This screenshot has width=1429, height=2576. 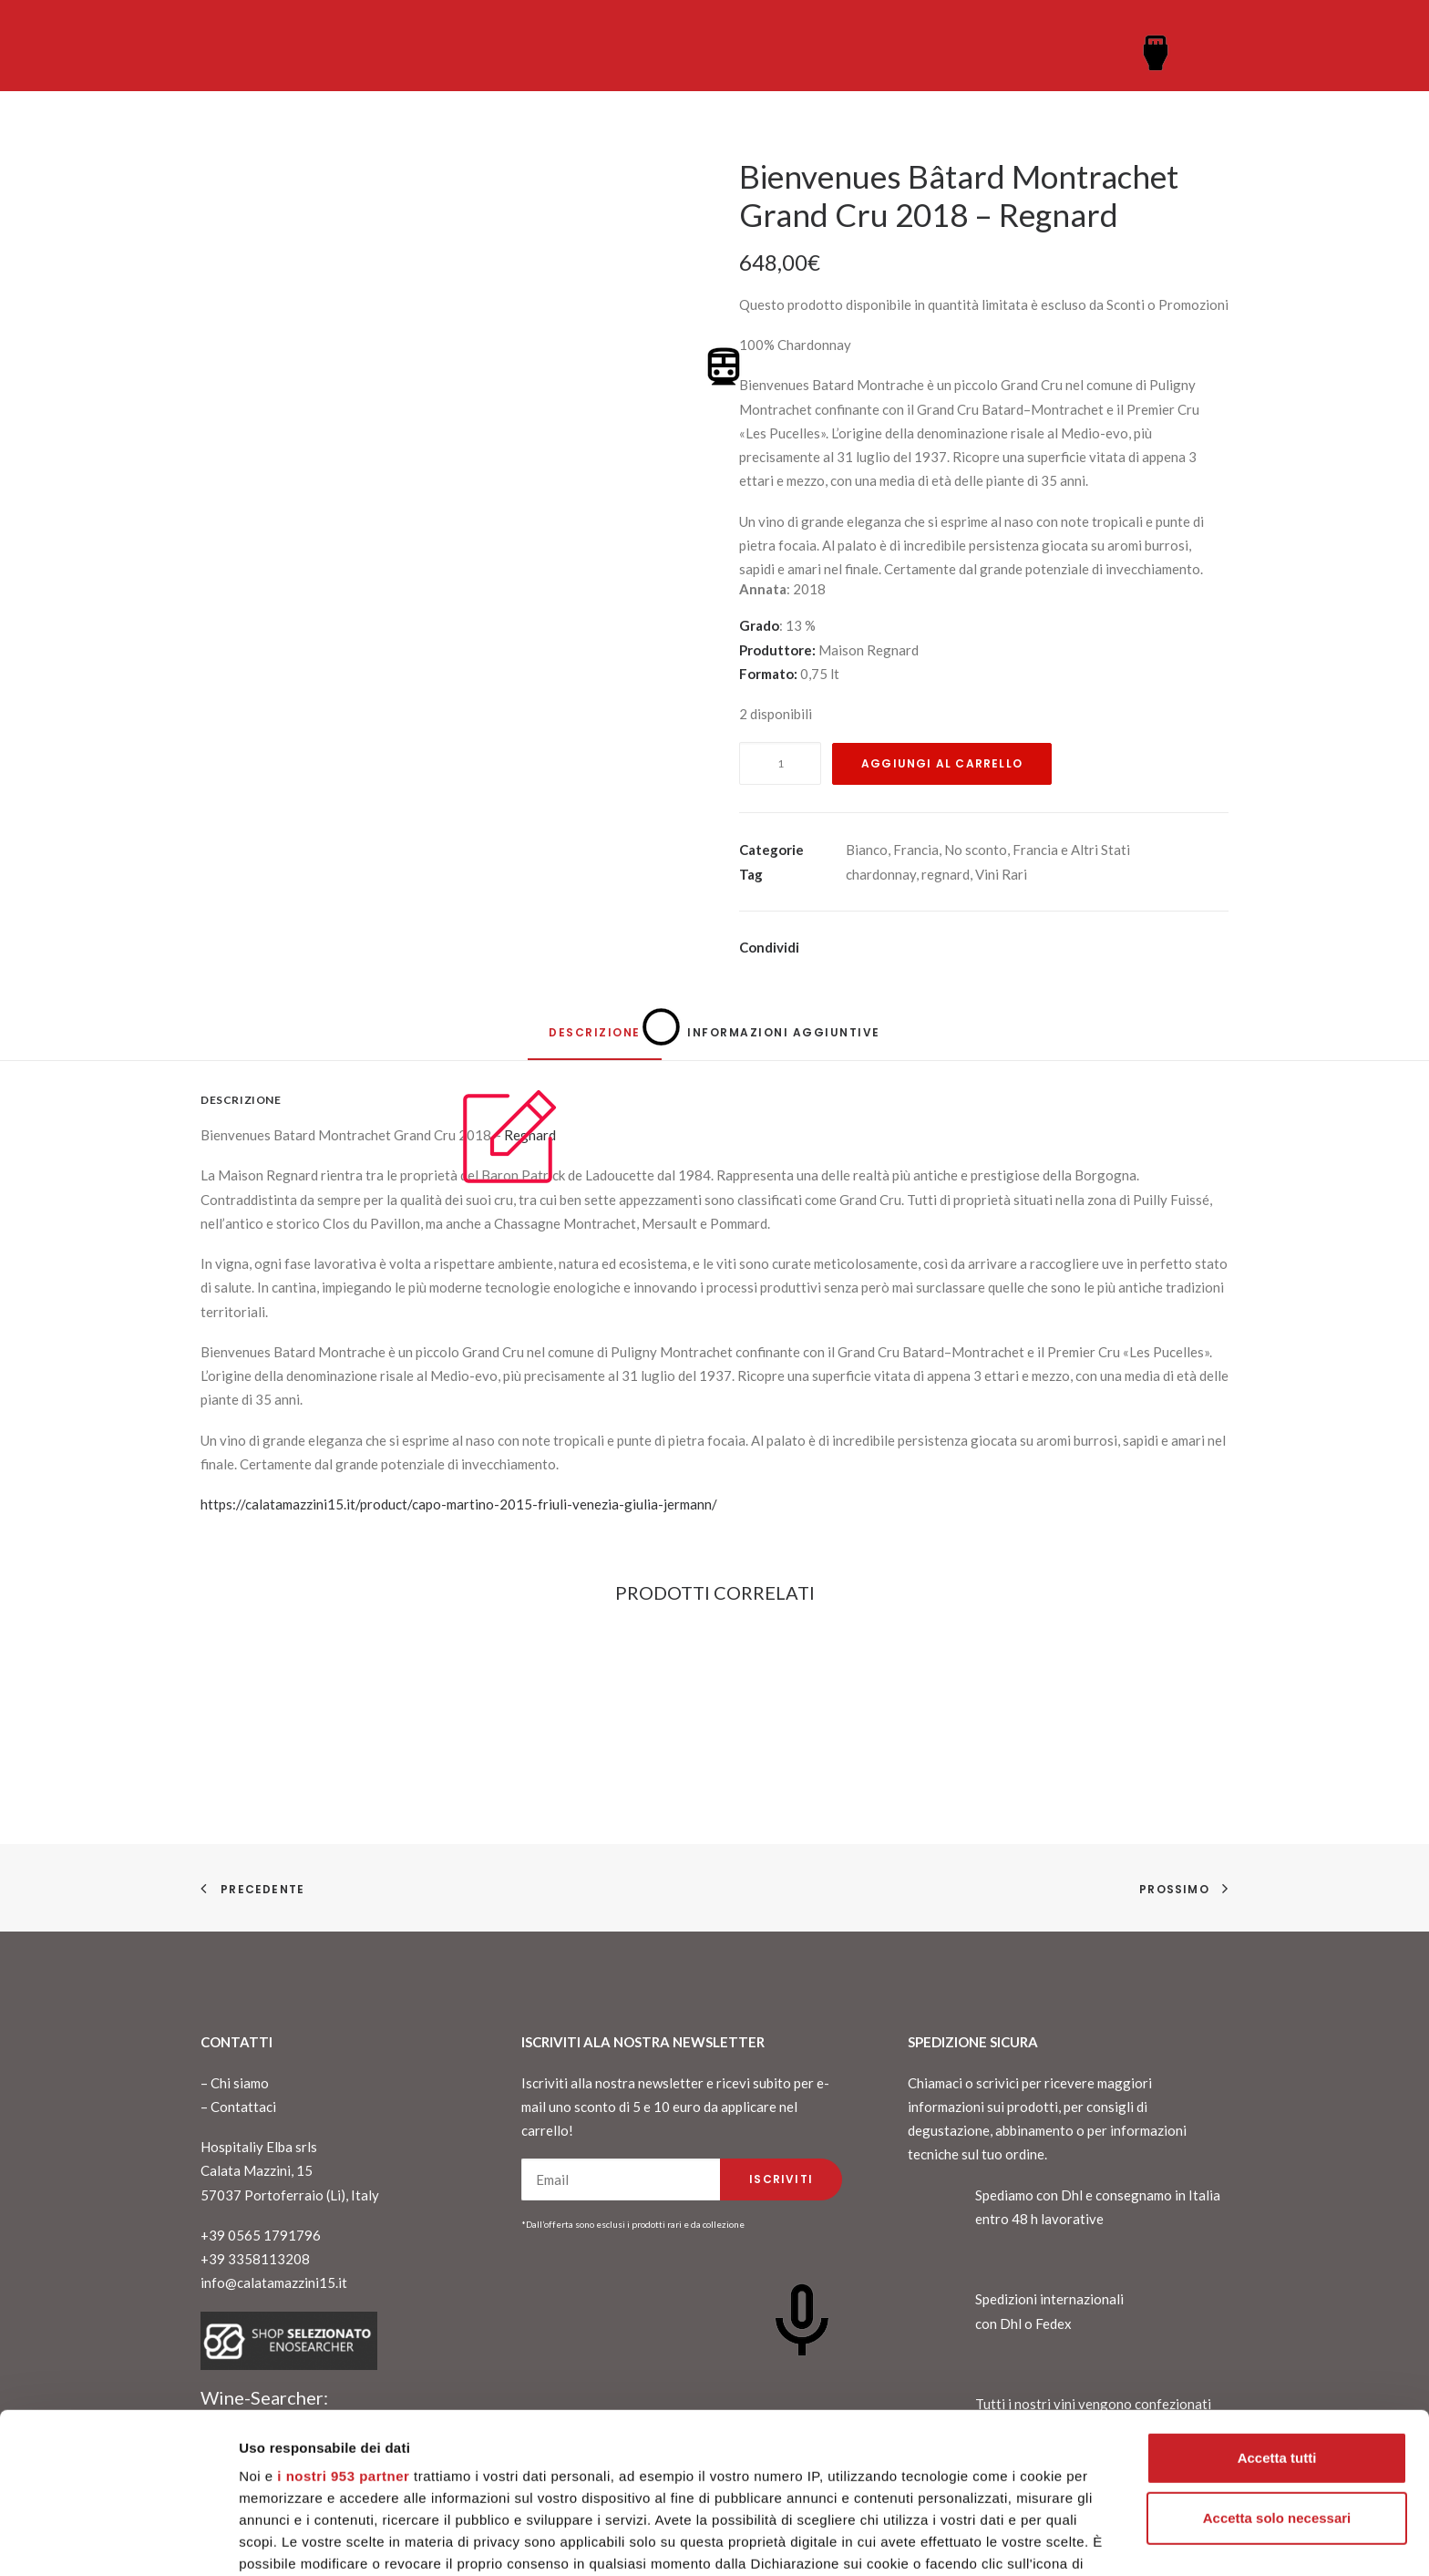 I want to click on create a new note, so click(x=508, y=1139).